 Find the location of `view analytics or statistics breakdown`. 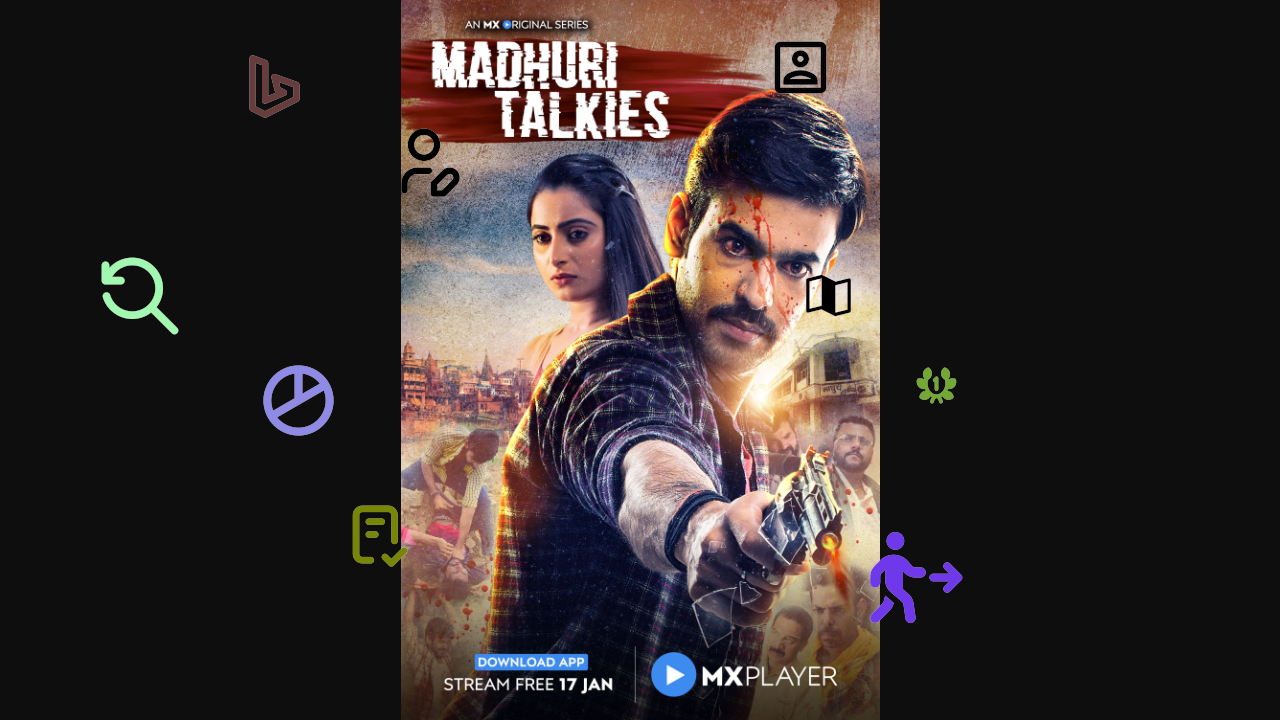

view analytics or statistics breakdown is located at coordinates (298, 400).